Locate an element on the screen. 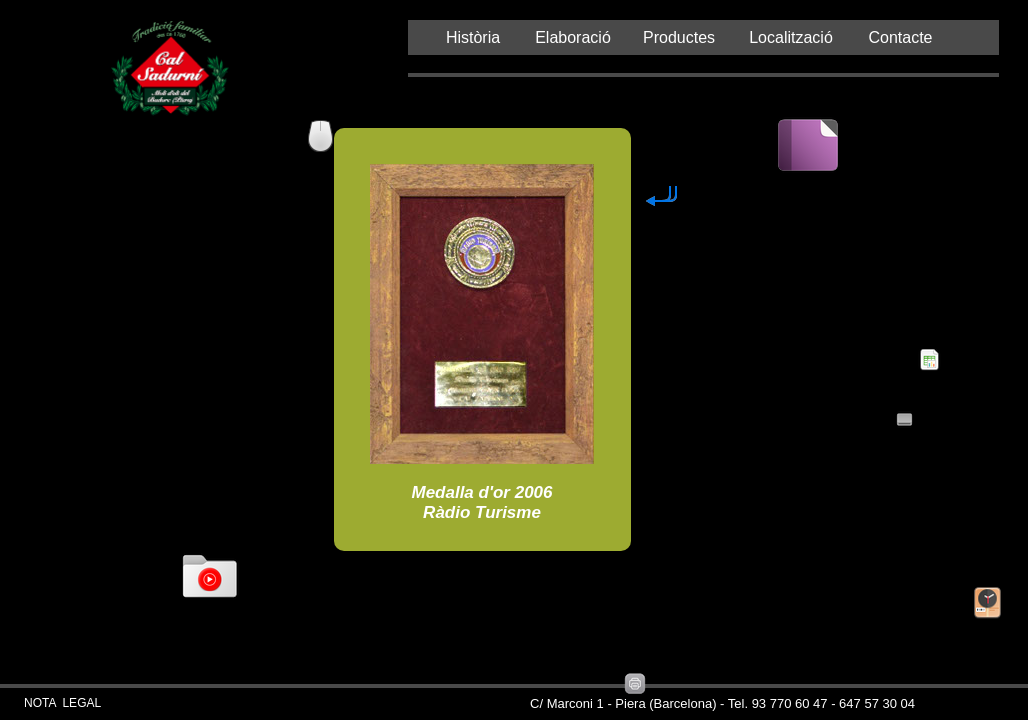 The height and width of the screenshot is (720, 1028). indicates package manager is waiting or queued is located at coordinates (987, 602).